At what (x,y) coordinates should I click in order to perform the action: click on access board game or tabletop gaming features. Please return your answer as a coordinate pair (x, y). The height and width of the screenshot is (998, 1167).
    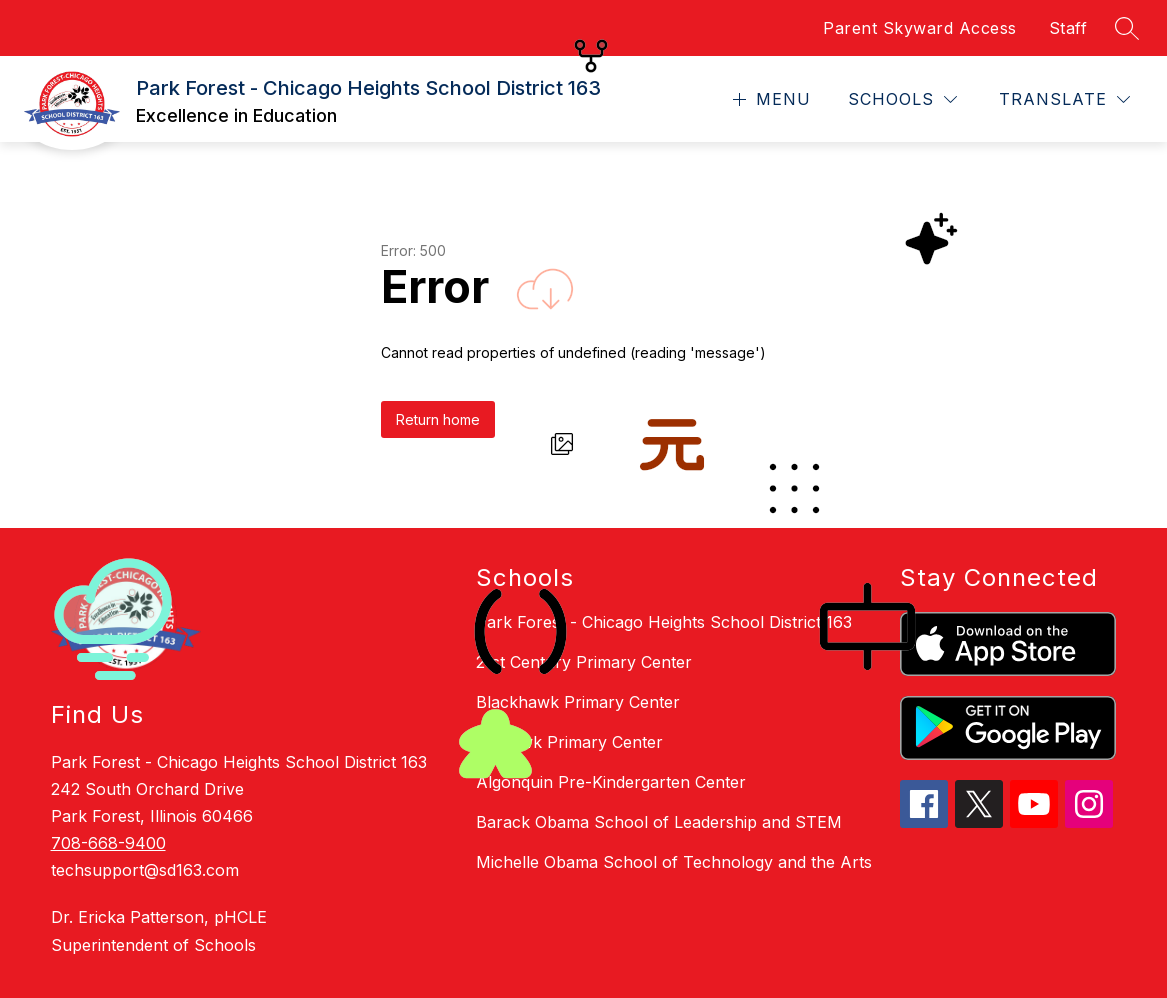
    Looking at the image, I should click on (495, 745).